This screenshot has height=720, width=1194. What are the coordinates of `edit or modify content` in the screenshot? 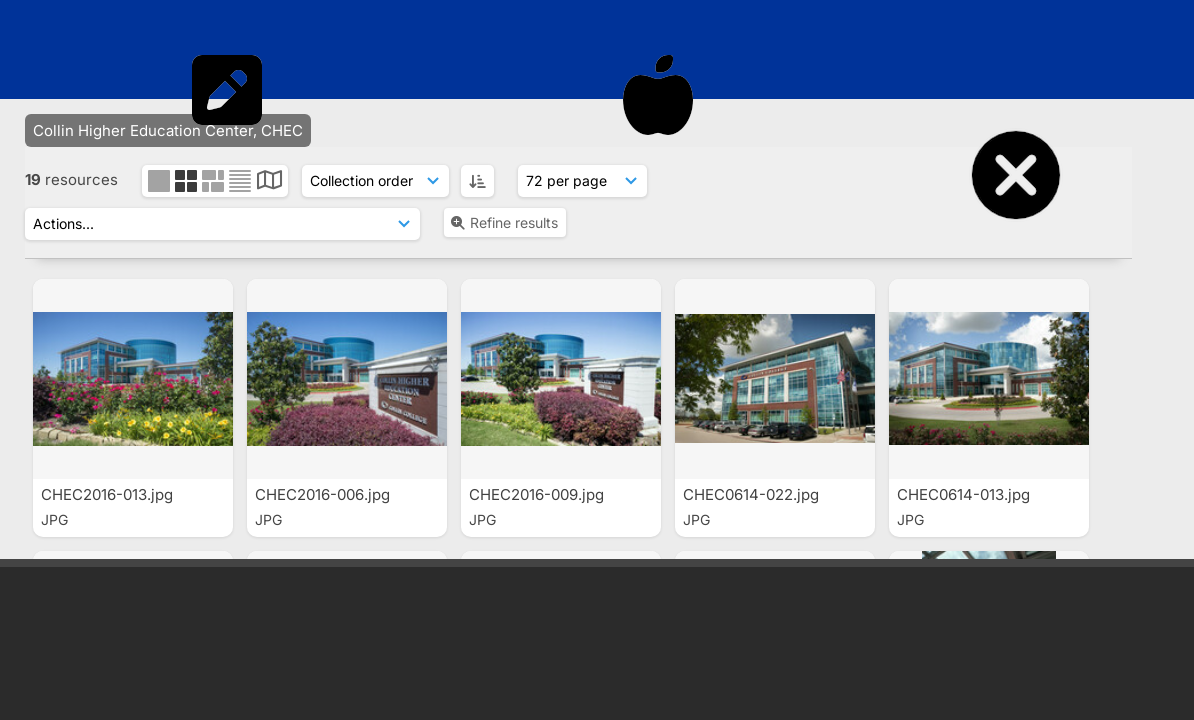 It's located at (227, 90).